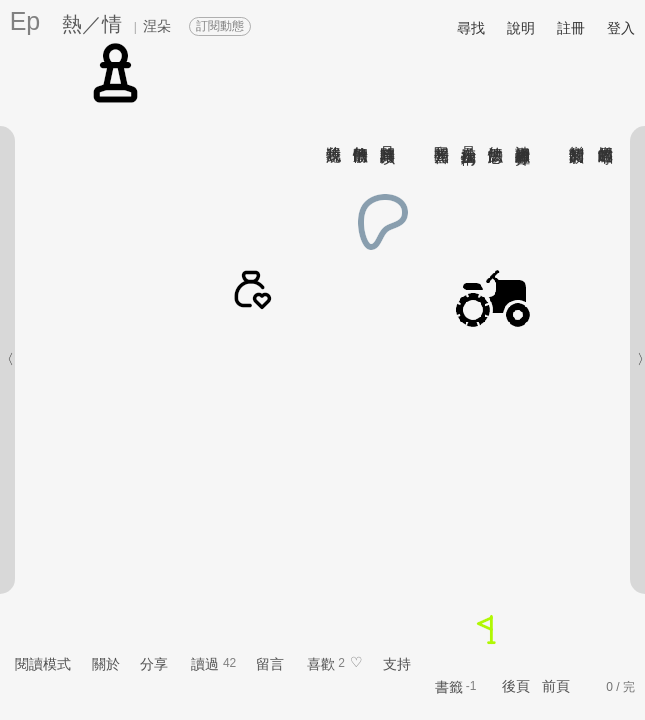  What do you see at coordinates (488, 629) in the screenshot?
I see `mark or flag an important item` at bounding box center [488, 629].